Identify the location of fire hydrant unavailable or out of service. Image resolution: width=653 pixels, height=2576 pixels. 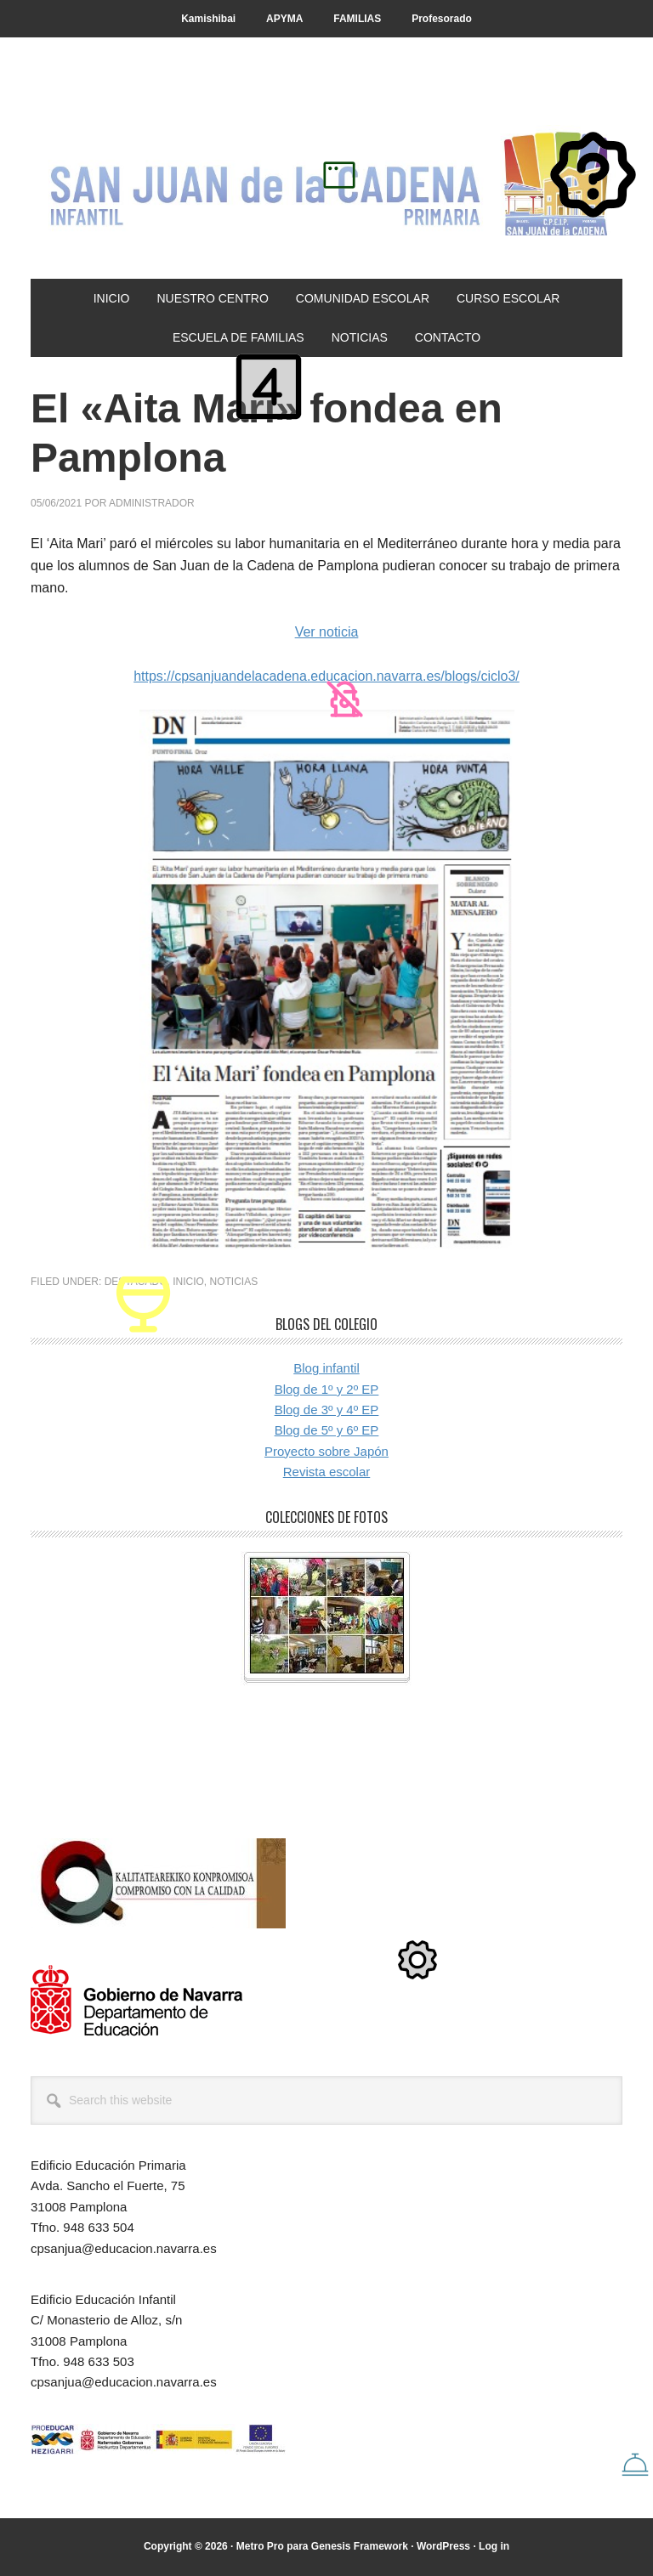
(344, 699).